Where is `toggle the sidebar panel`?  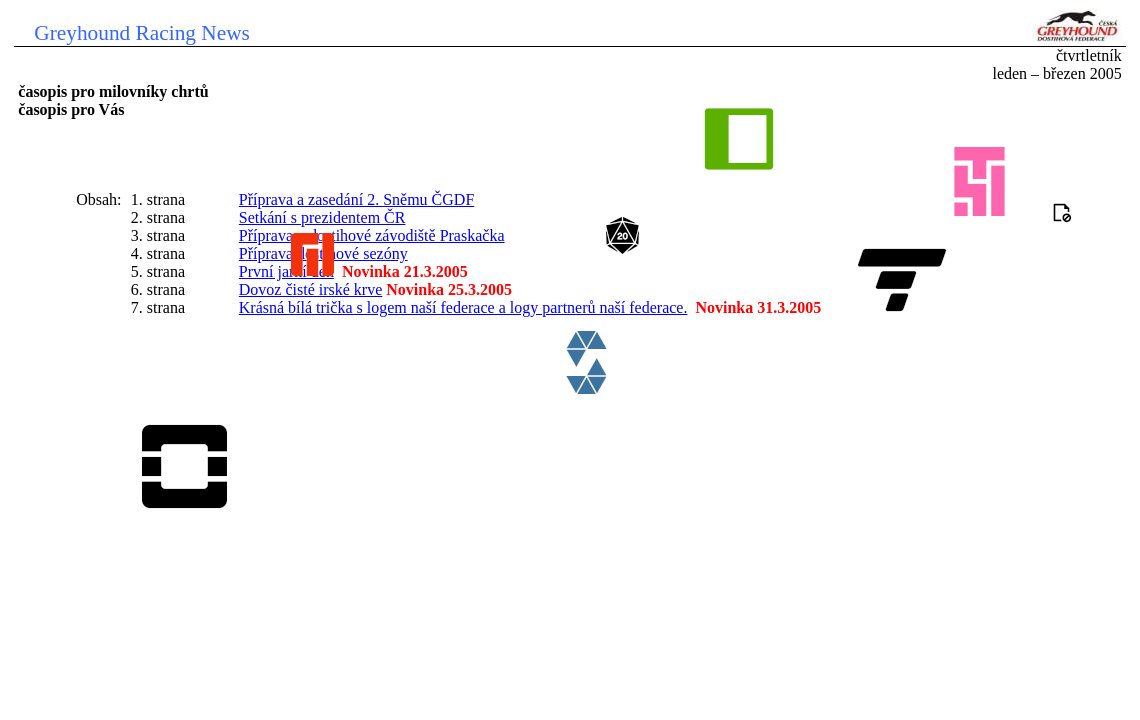 toggle the sidebar panel is located at coordinates (739, 139).